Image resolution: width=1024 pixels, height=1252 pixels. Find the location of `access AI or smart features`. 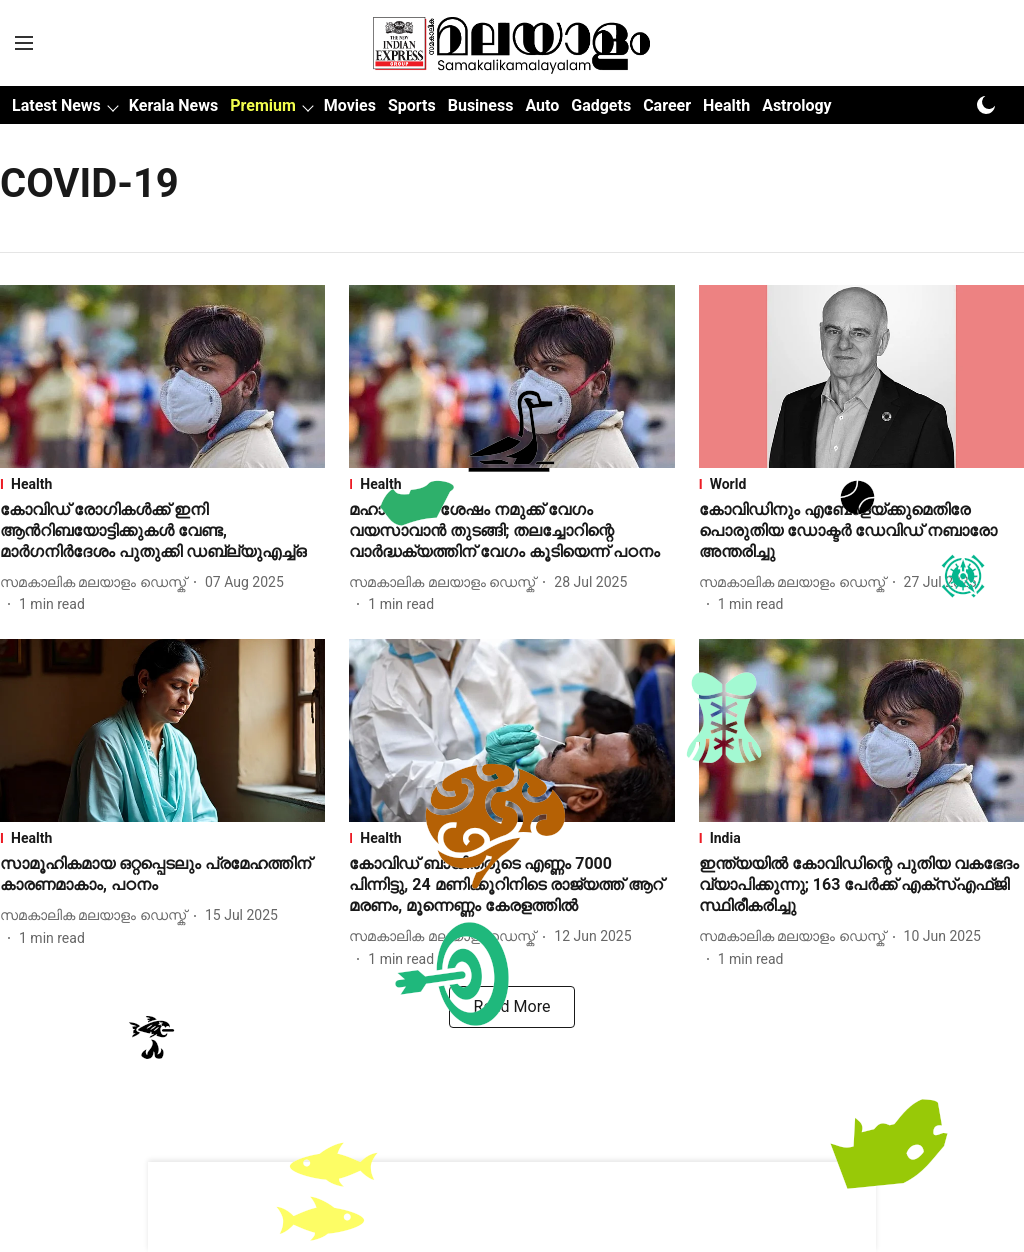

access AI or smart features is located at coordinates (495, 823).